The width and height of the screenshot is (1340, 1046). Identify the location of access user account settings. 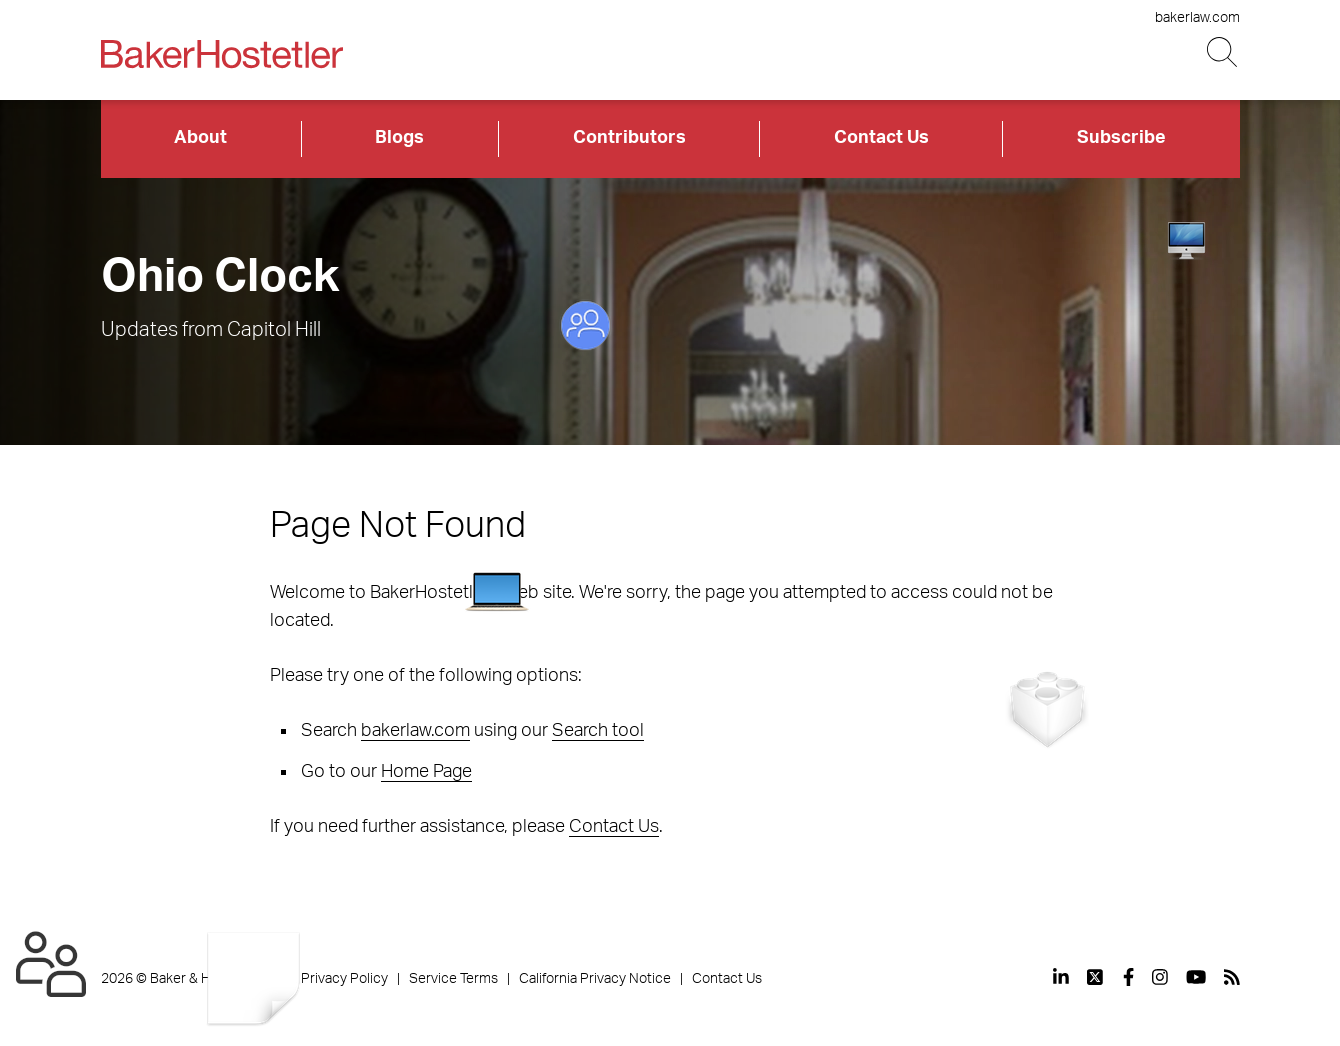
(51, 962).